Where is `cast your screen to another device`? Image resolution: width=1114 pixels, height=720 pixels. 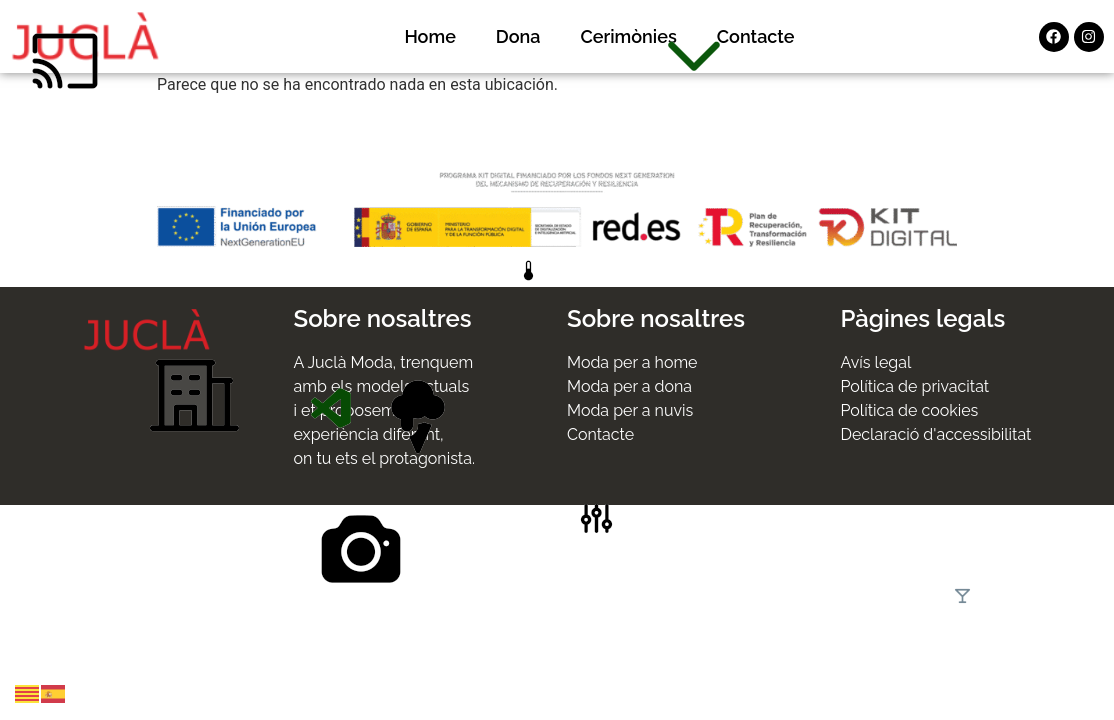
cast your screen to another device is located at coordinates (65, 61).